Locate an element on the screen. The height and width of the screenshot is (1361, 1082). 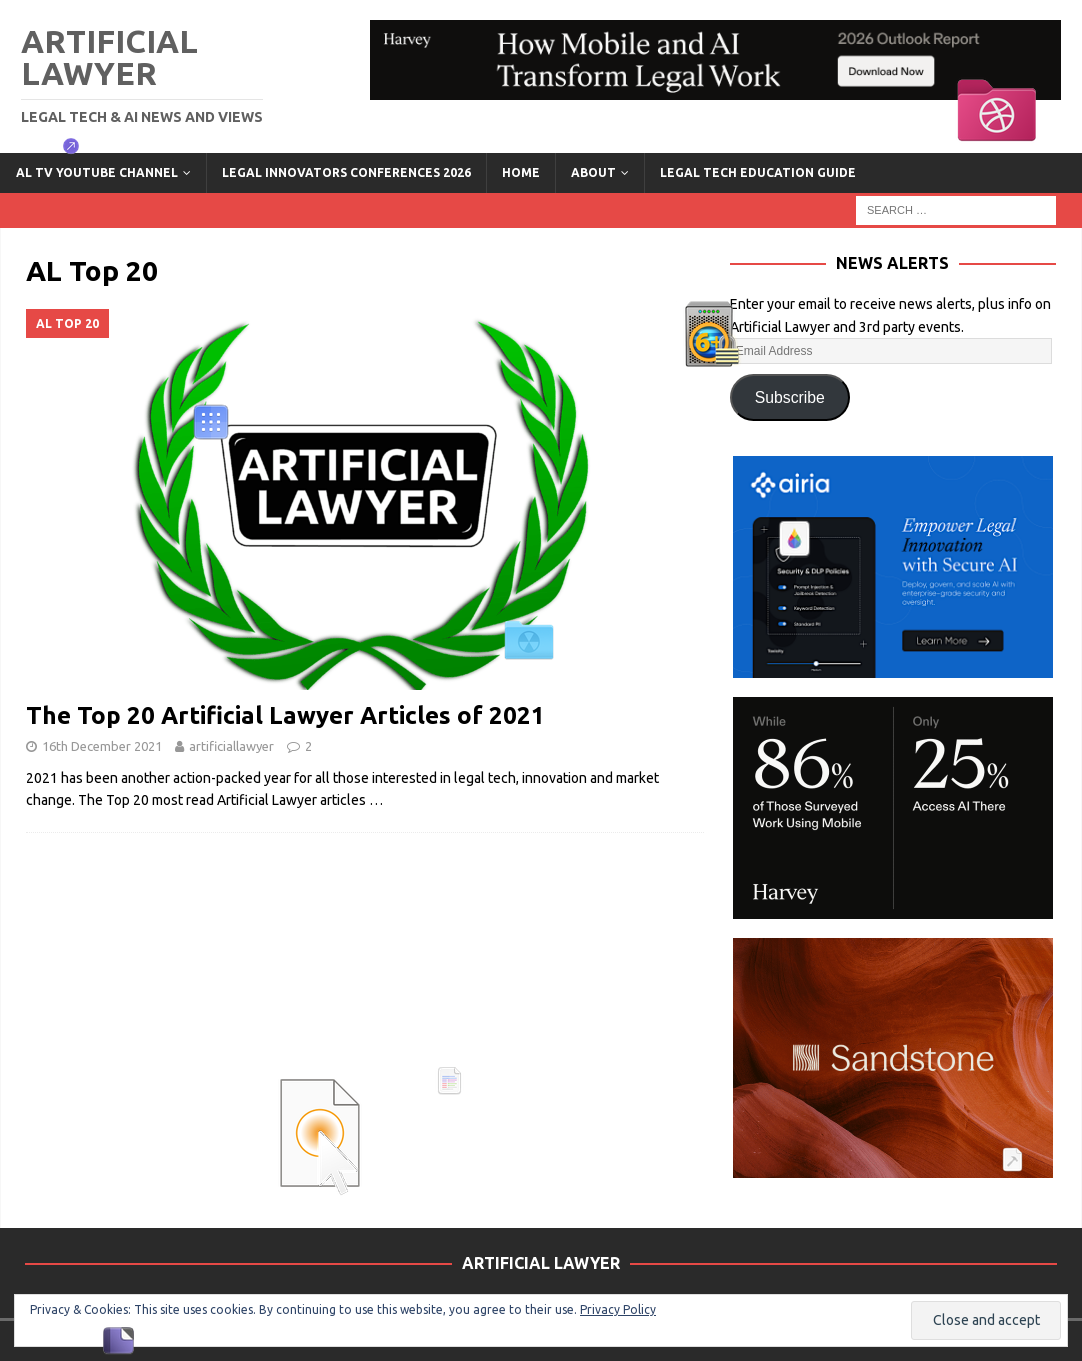
open the app launcher or application grid is located at coordinates (211, 422).